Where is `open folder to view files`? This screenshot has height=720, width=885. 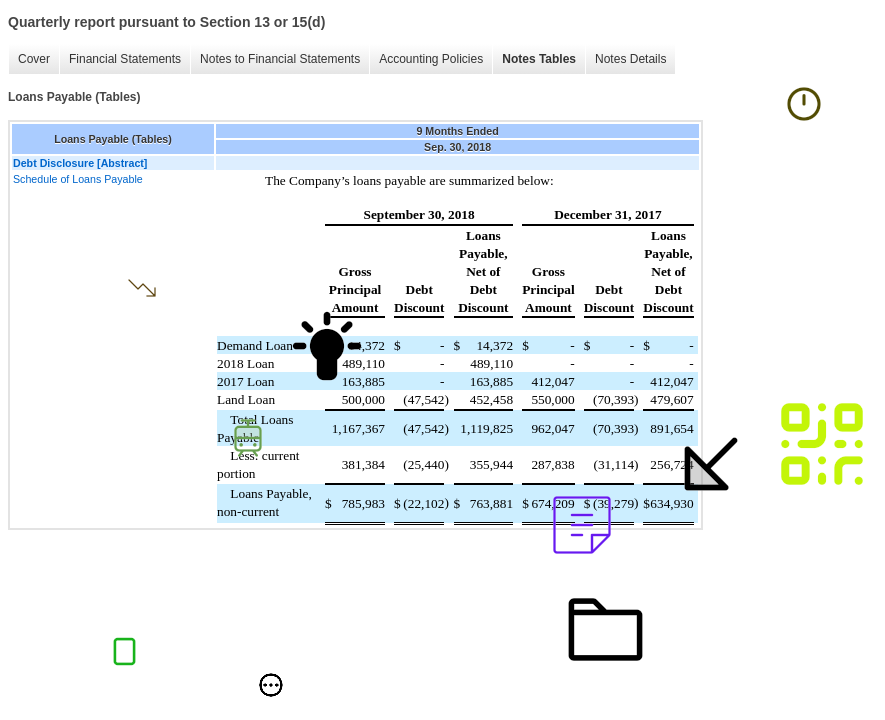 open folder to view files is located at coordinates (605, 629).